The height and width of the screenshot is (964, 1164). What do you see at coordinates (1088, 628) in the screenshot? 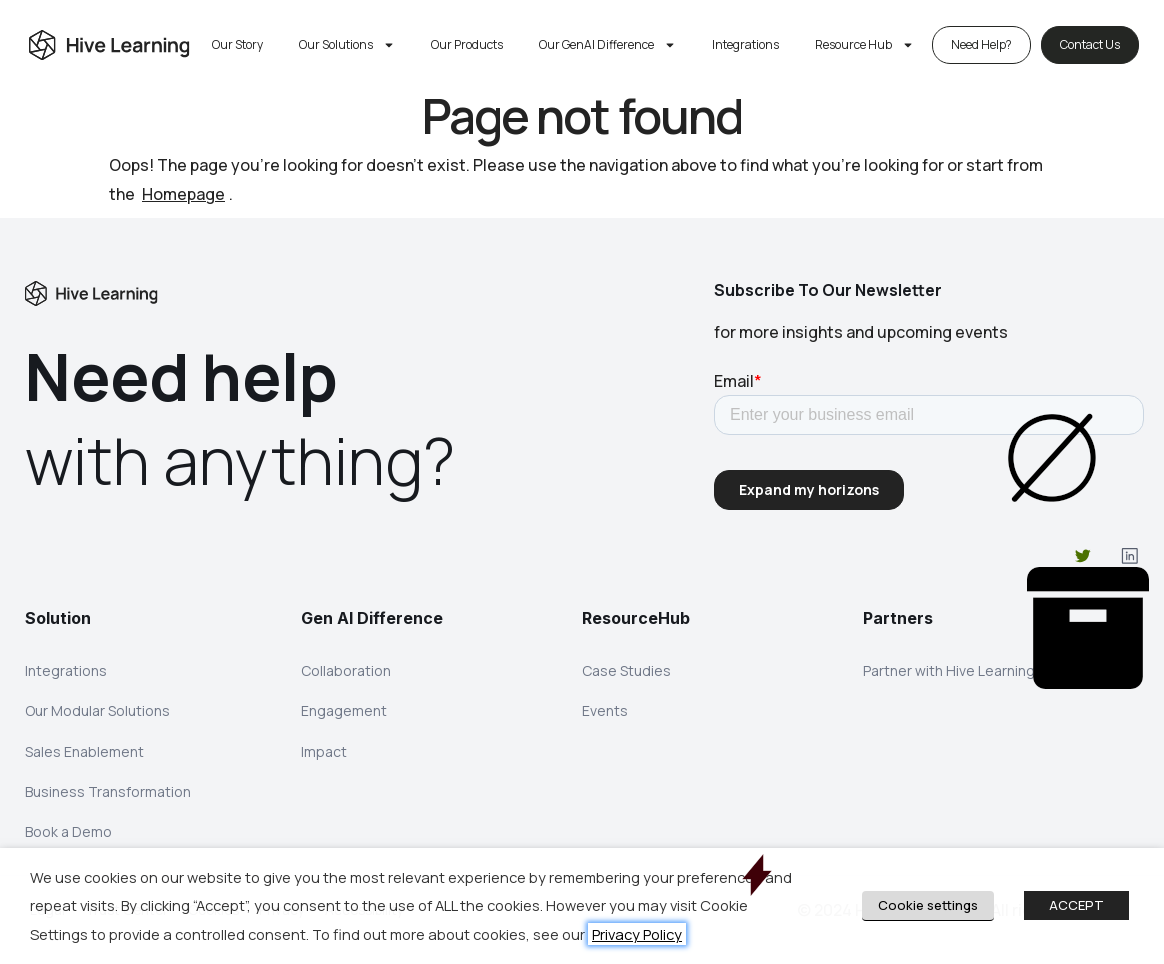
I see `access storage or archived files` at bounding box center [1088, 628].